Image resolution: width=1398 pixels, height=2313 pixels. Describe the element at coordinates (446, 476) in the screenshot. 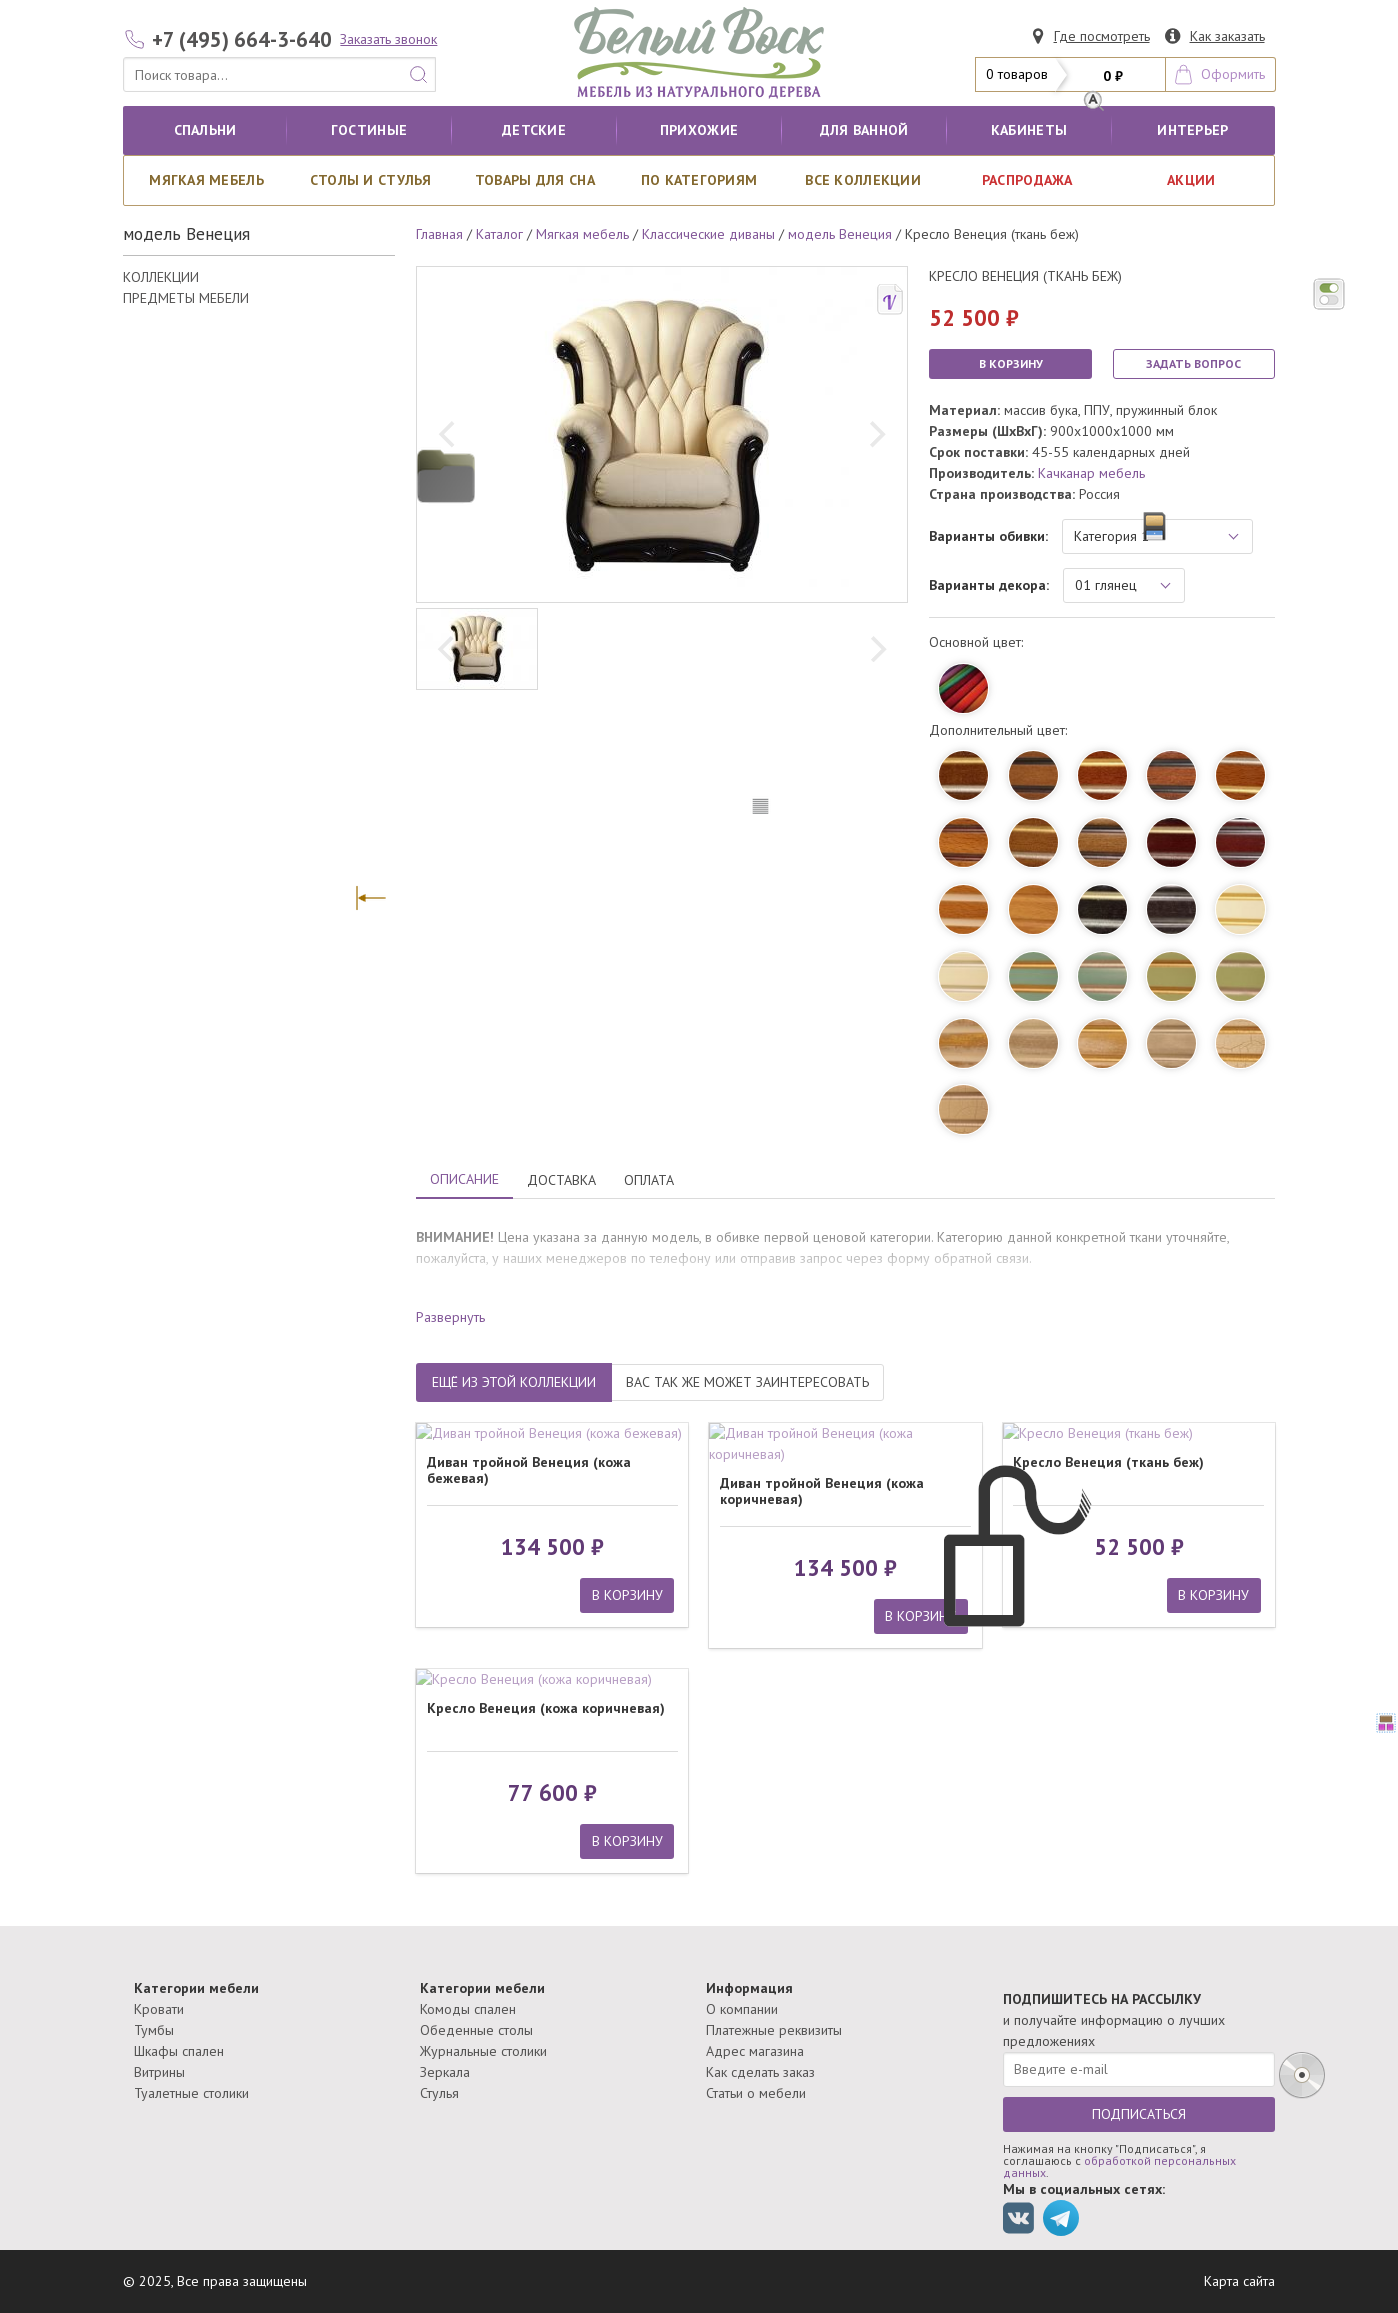

I see `indicates a valid drop target for dragging files` at that location.